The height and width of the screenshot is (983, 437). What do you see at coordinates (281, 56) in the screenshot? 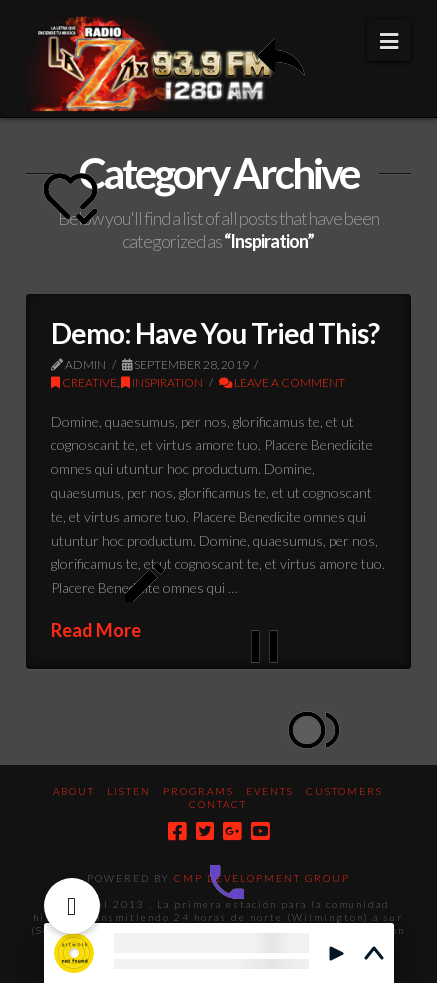
I see `reply to a message` at bounding box center [281, 56].